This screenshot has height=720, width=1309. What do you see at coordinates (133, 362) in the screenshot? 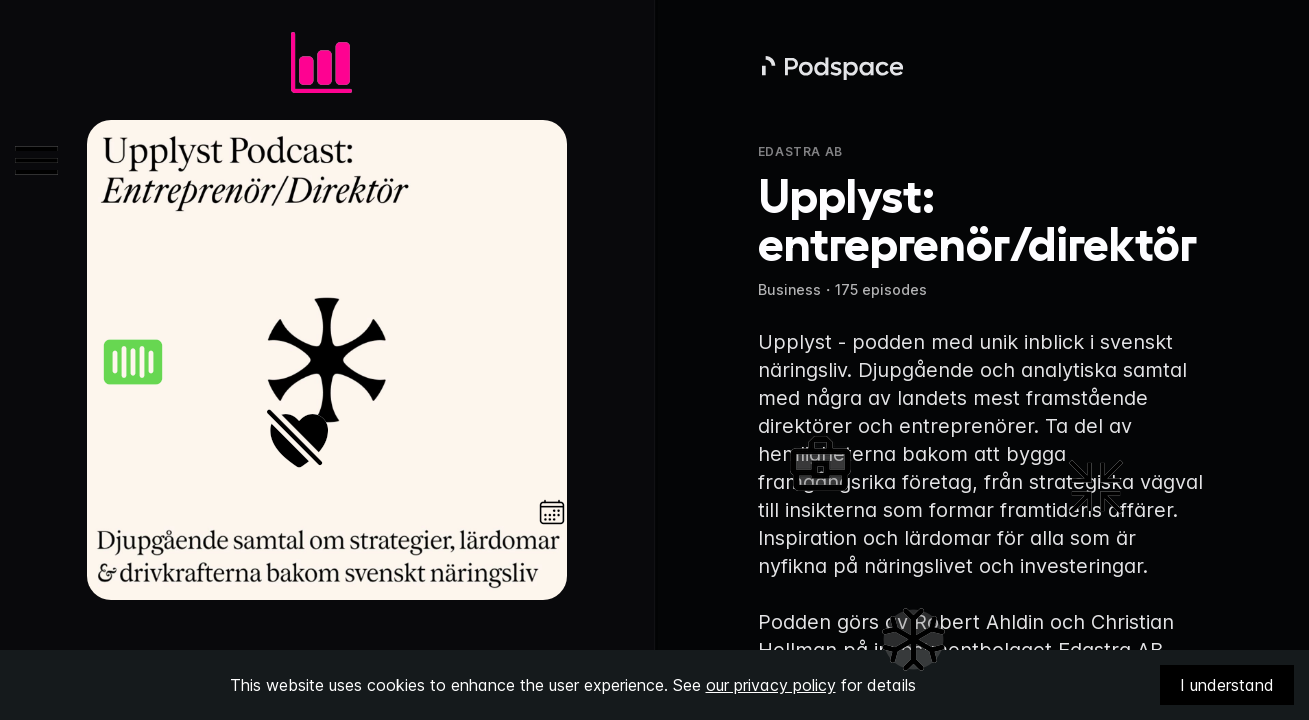
I see `scan a barcode` at bounding box center [133, 362].